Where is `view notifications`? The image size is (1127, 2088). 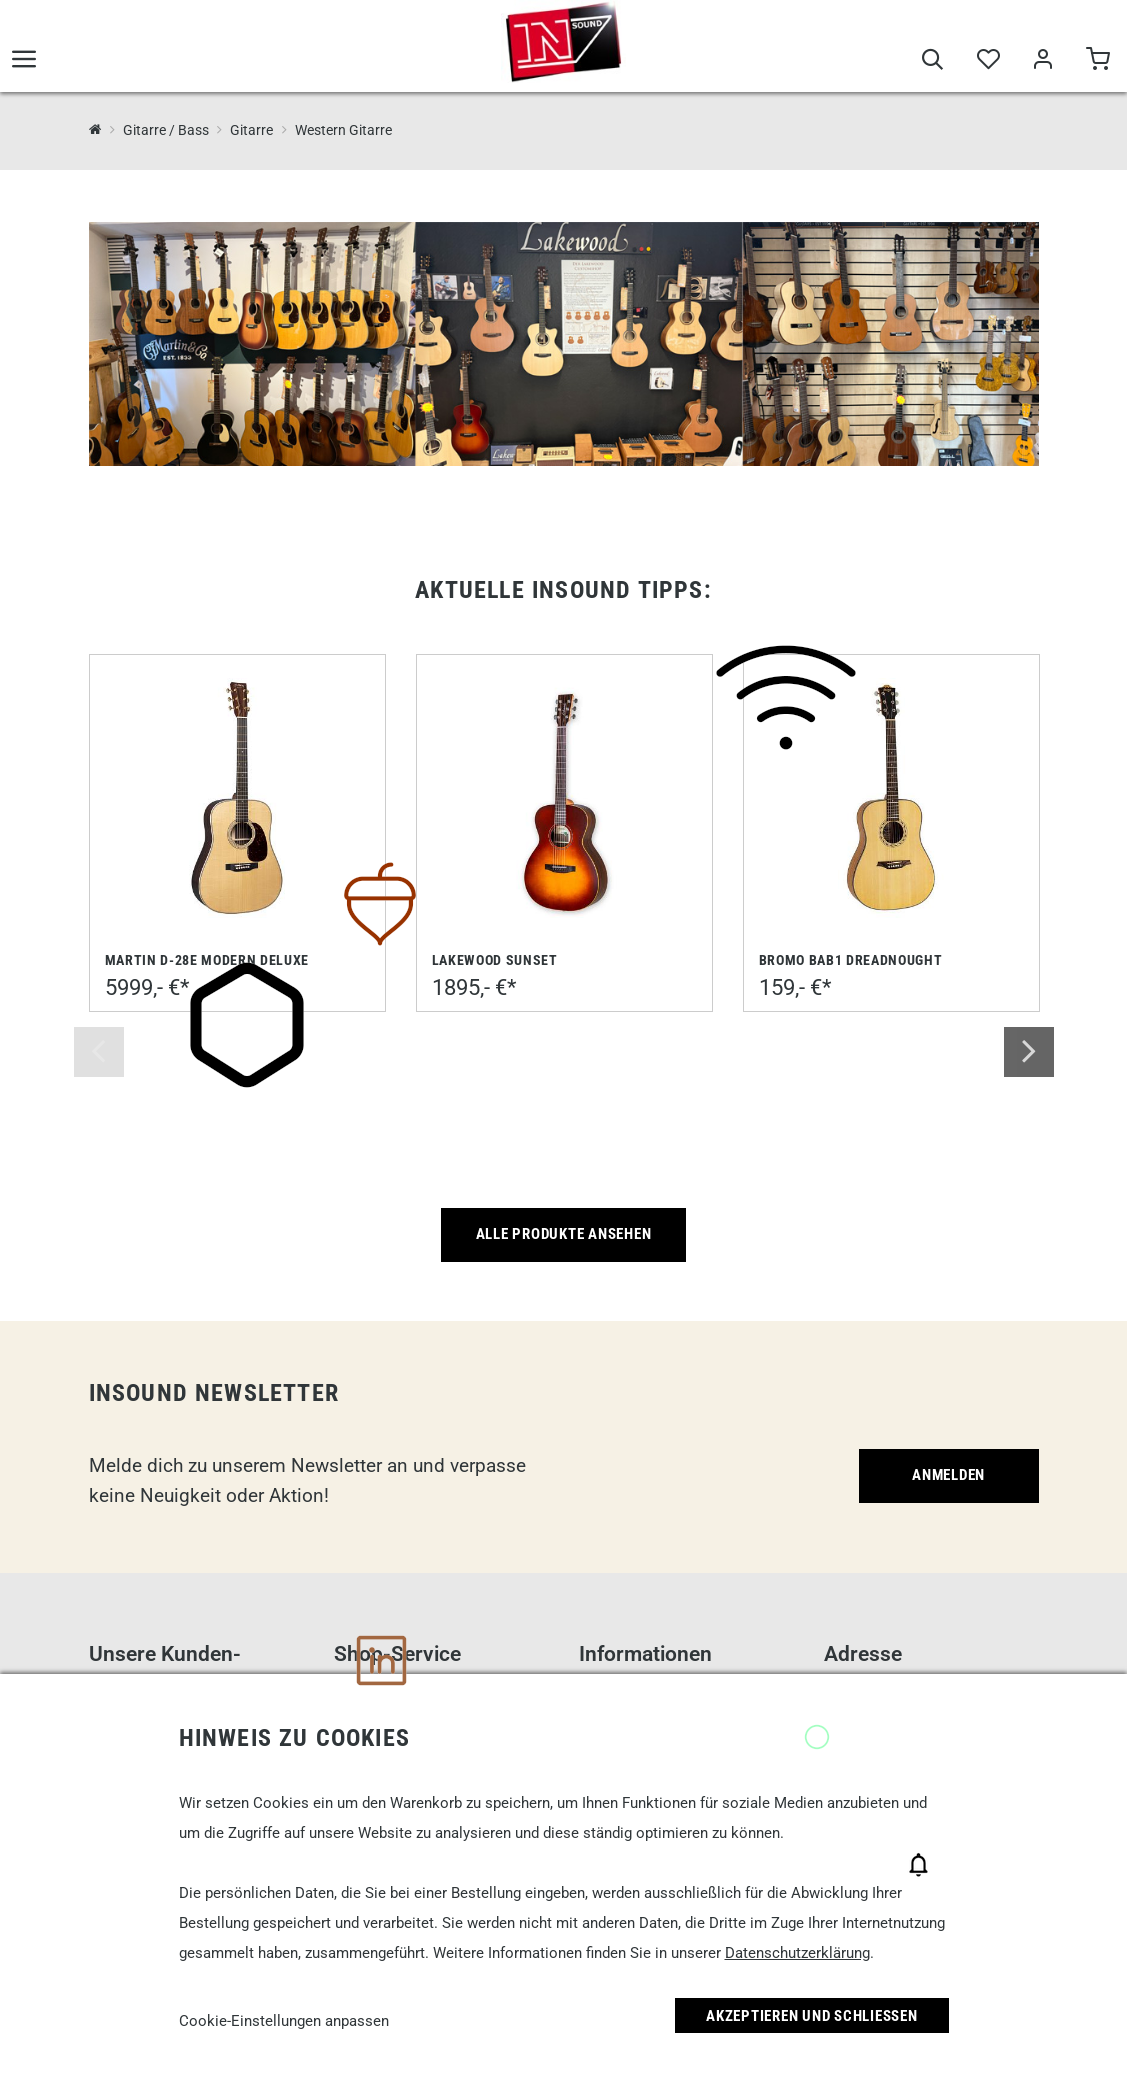 view notifications is located at coordinates (918, 1864).